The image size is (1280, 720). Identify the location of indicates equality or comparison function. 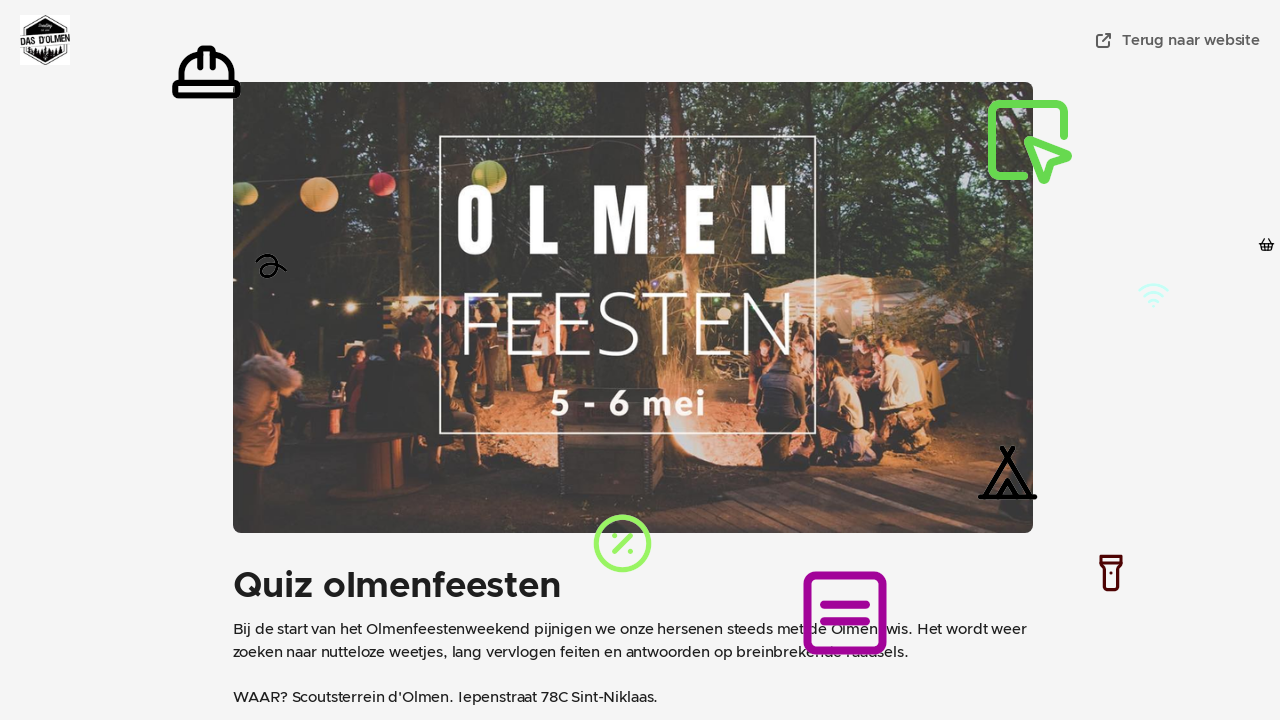
(845, 613).